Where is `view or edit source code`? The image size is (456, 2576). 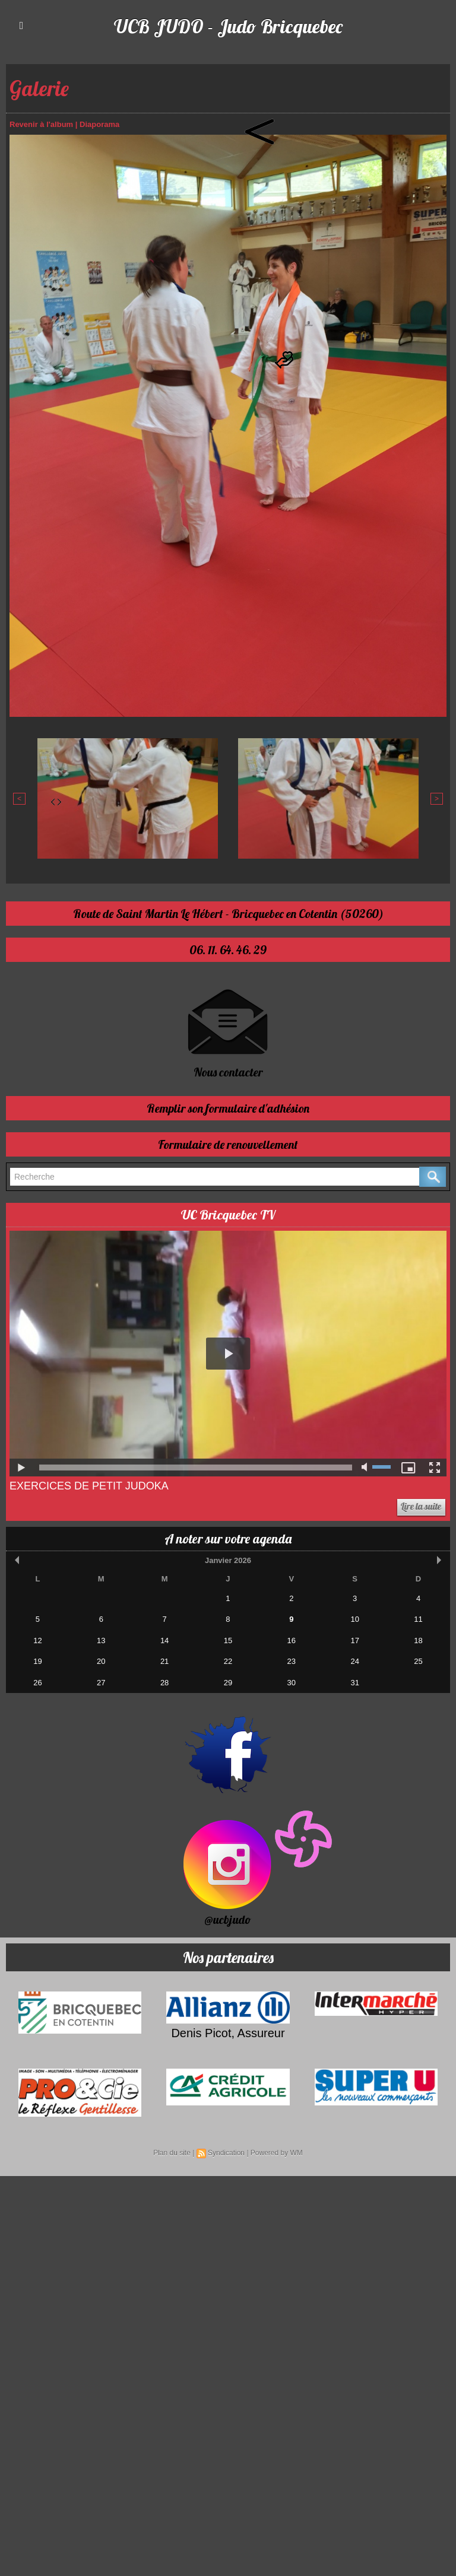 view or edit source code is located at coordinates (56, 802).